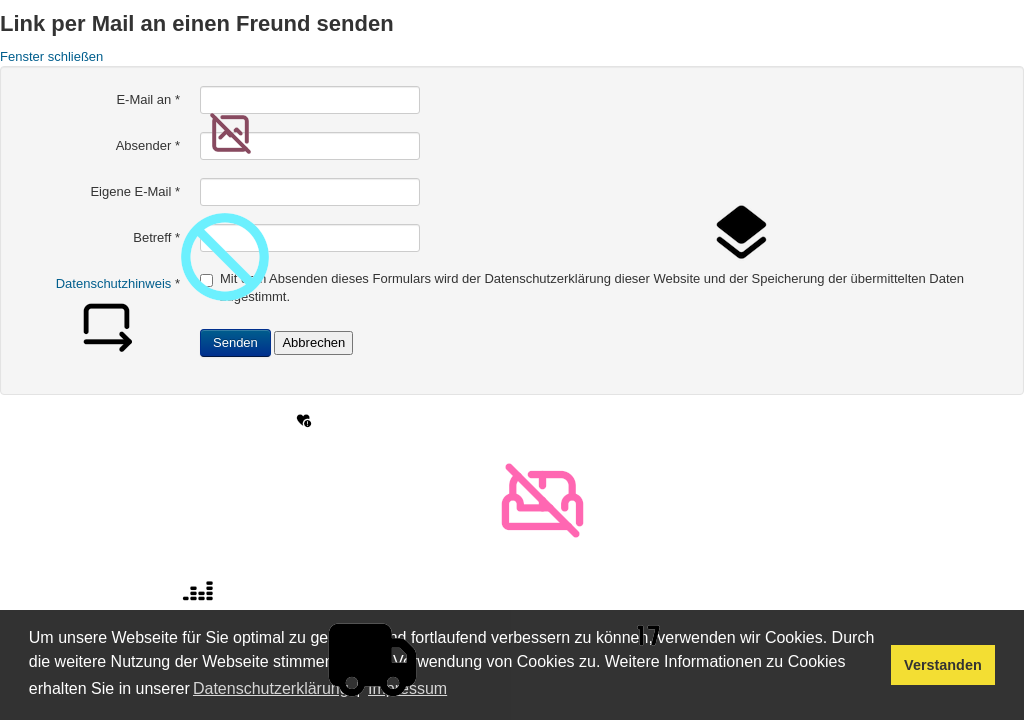 This screenshot has height=720, width=1024. Describe the element at coordinates (106, 326) in the screenshot. I see `auto-fit content to the right edge` at that location.